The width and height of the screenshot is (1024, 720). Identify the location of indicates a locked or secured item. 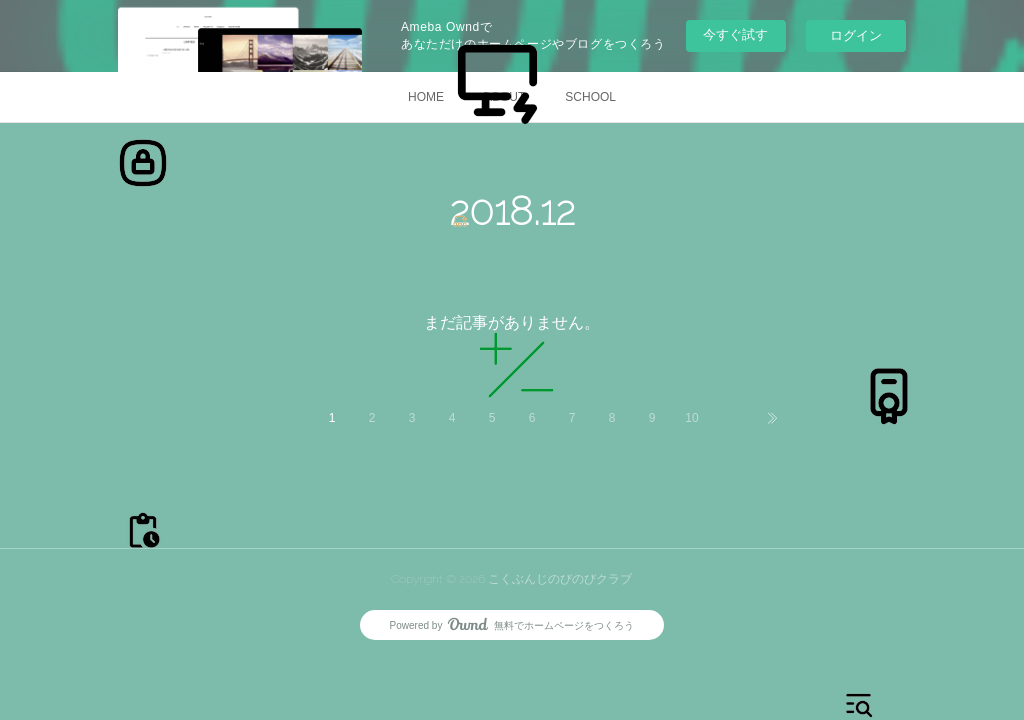
(143, 163).